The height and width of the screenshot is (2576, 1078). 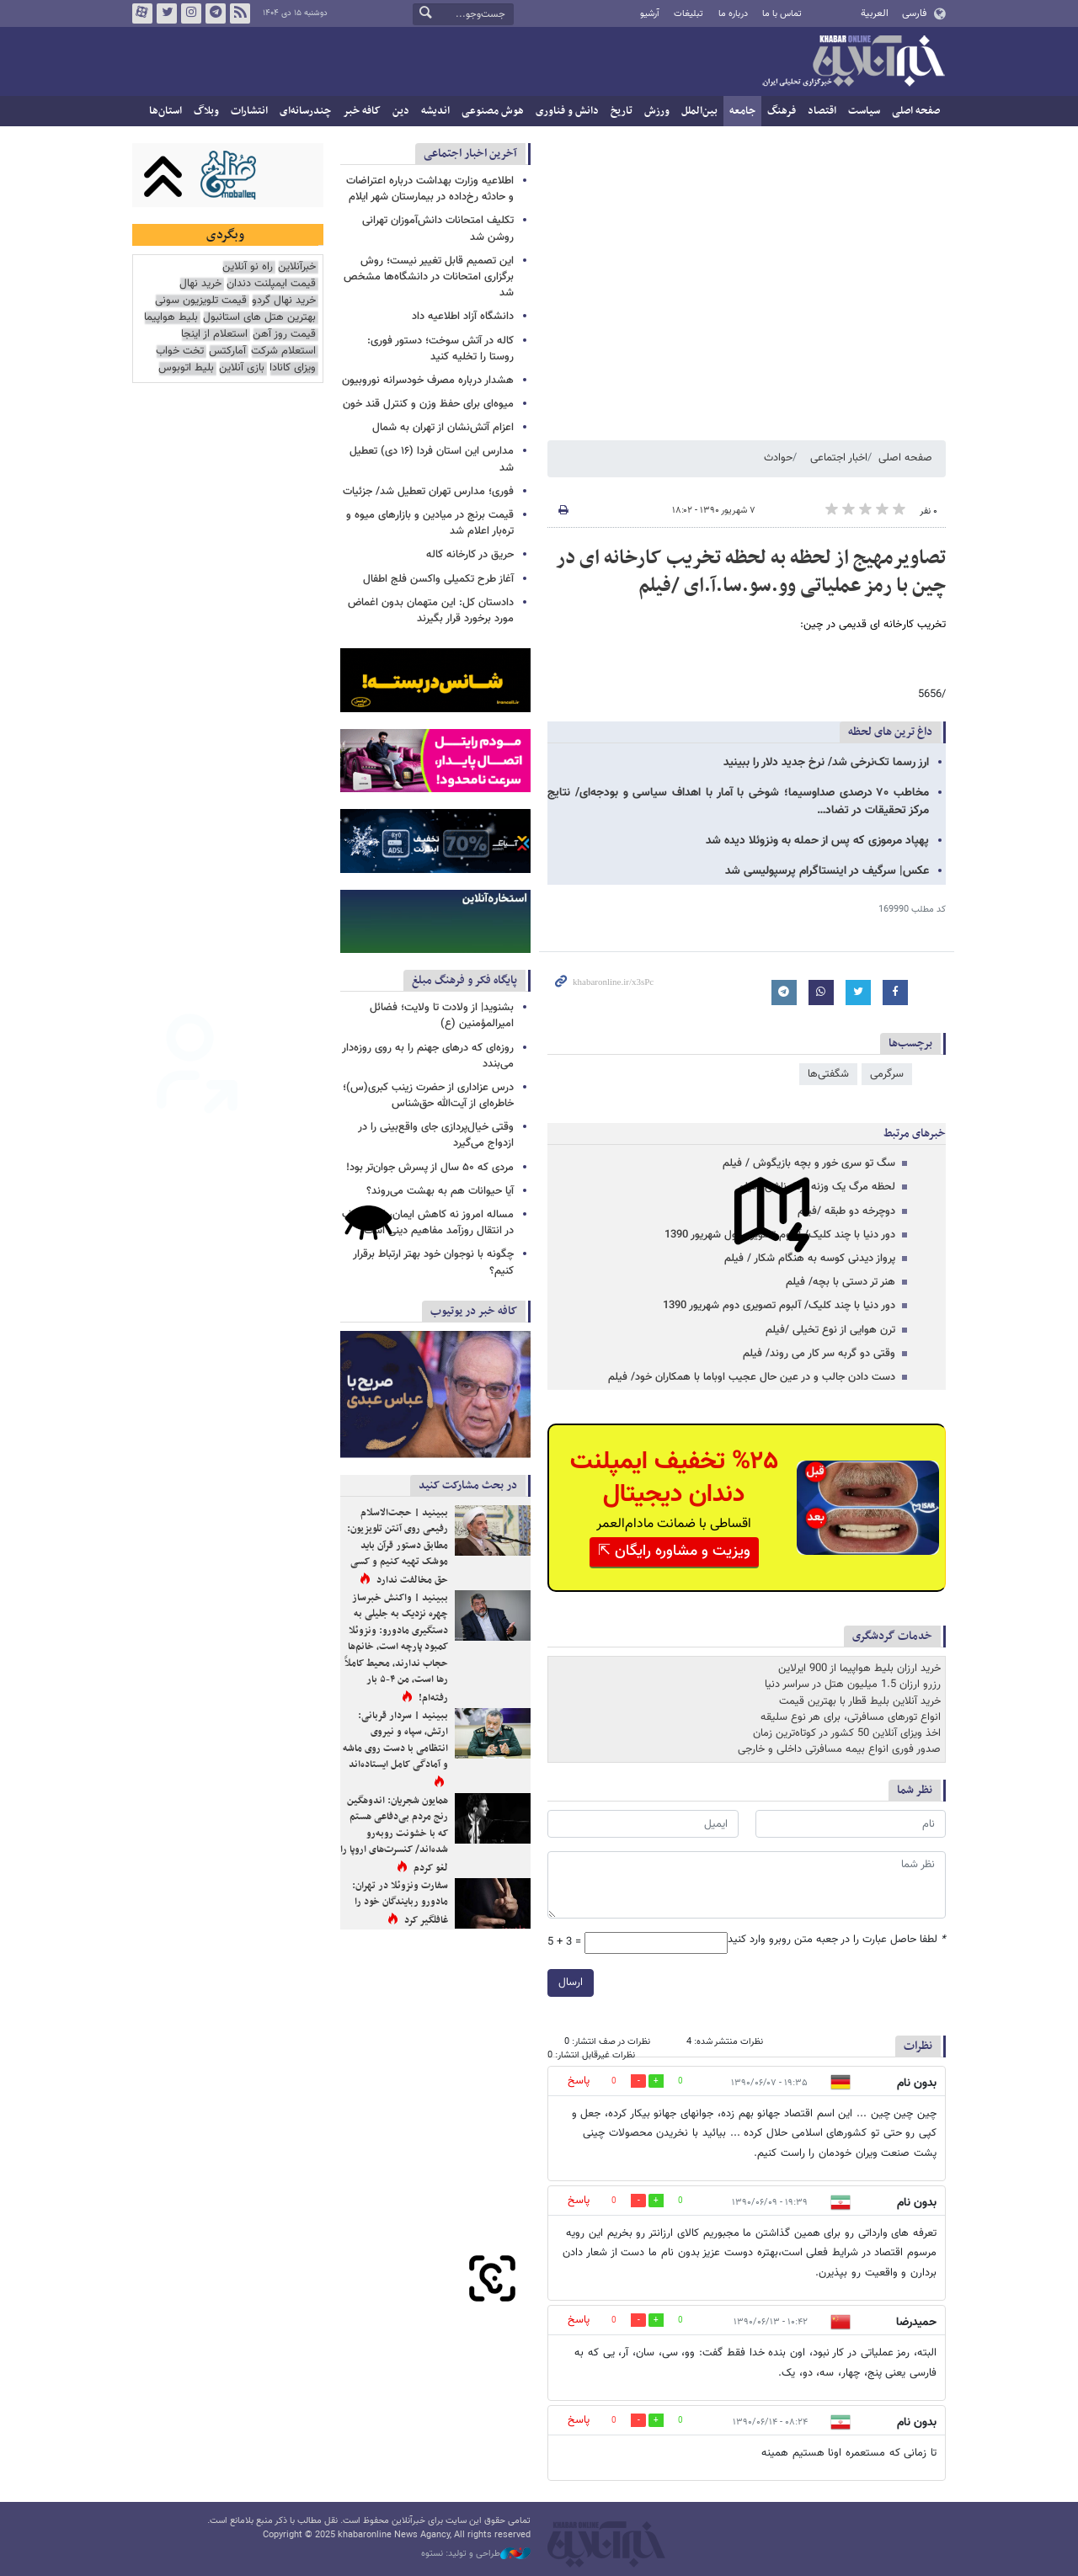 What do you see at coordinates (368, 1223) in the screenshot?
I see `hide password or sensitive content` at bounding box center [368, 1223].